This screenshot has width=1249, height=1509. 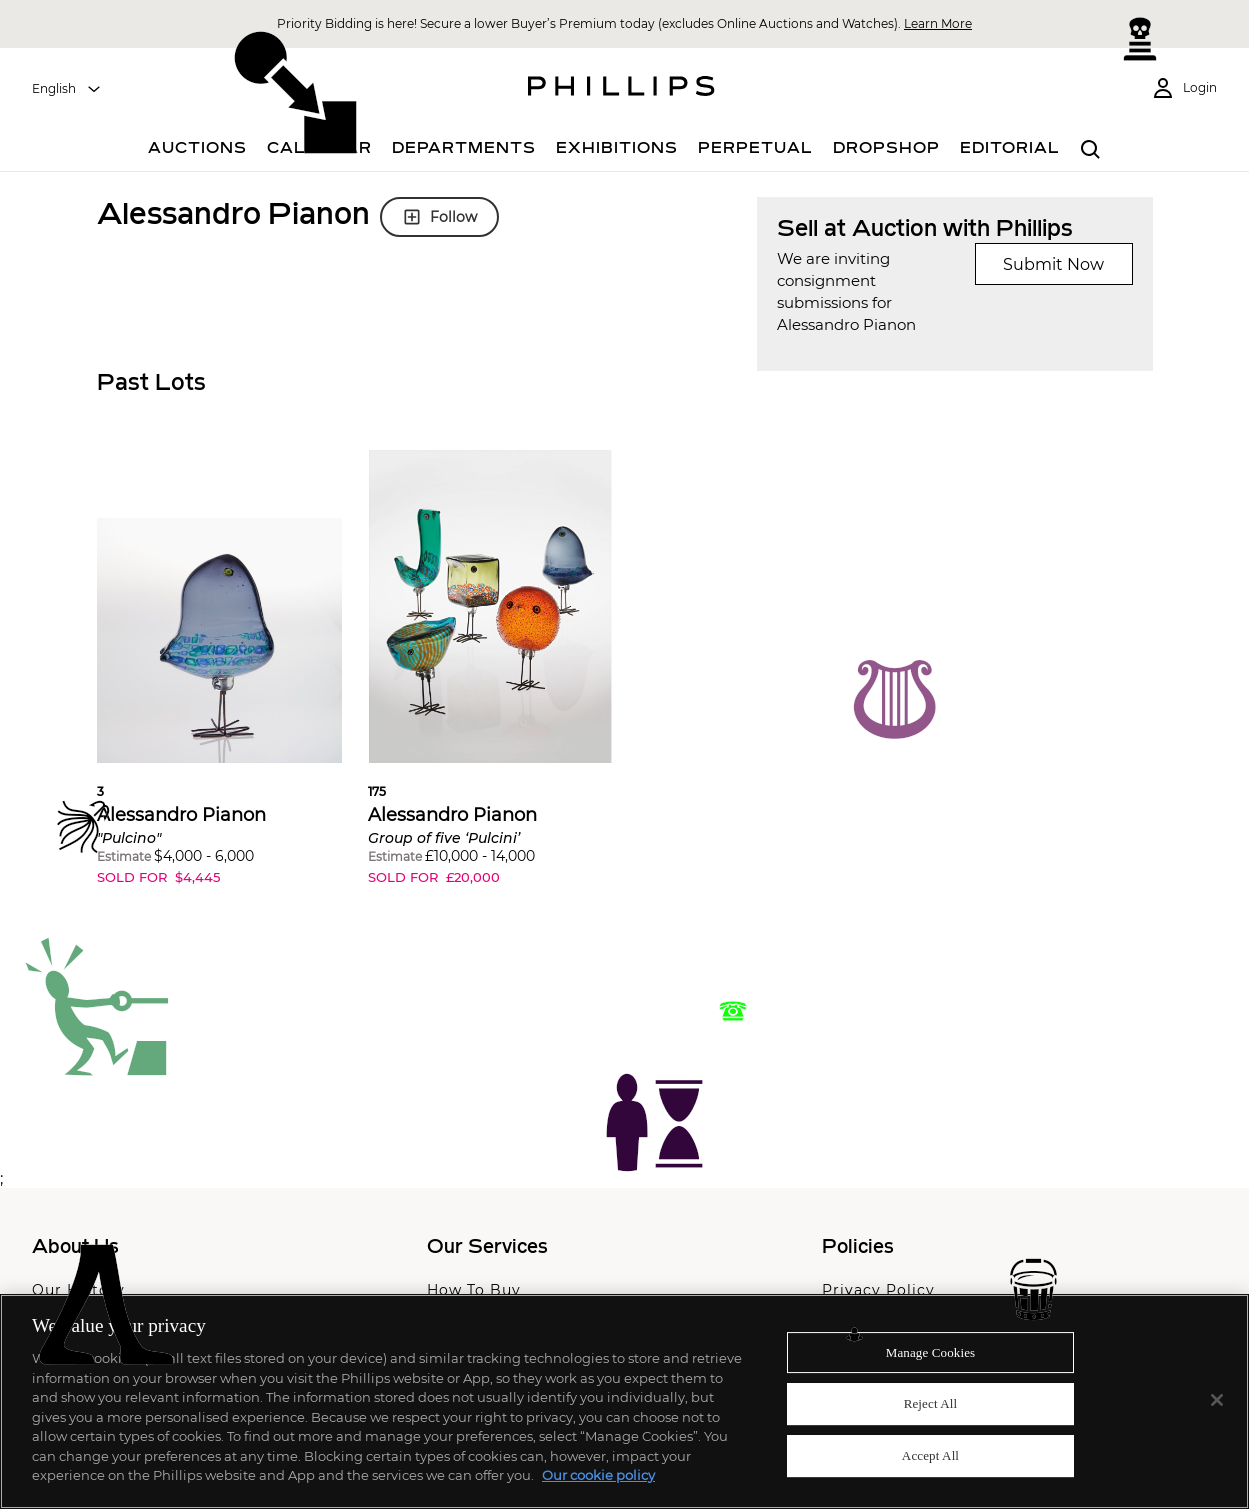 What do you see at coordinates (1033, 1287) in the screenshot?
I see `indicates full water bucket in game inventory` at bounding box center [1033, 1287].